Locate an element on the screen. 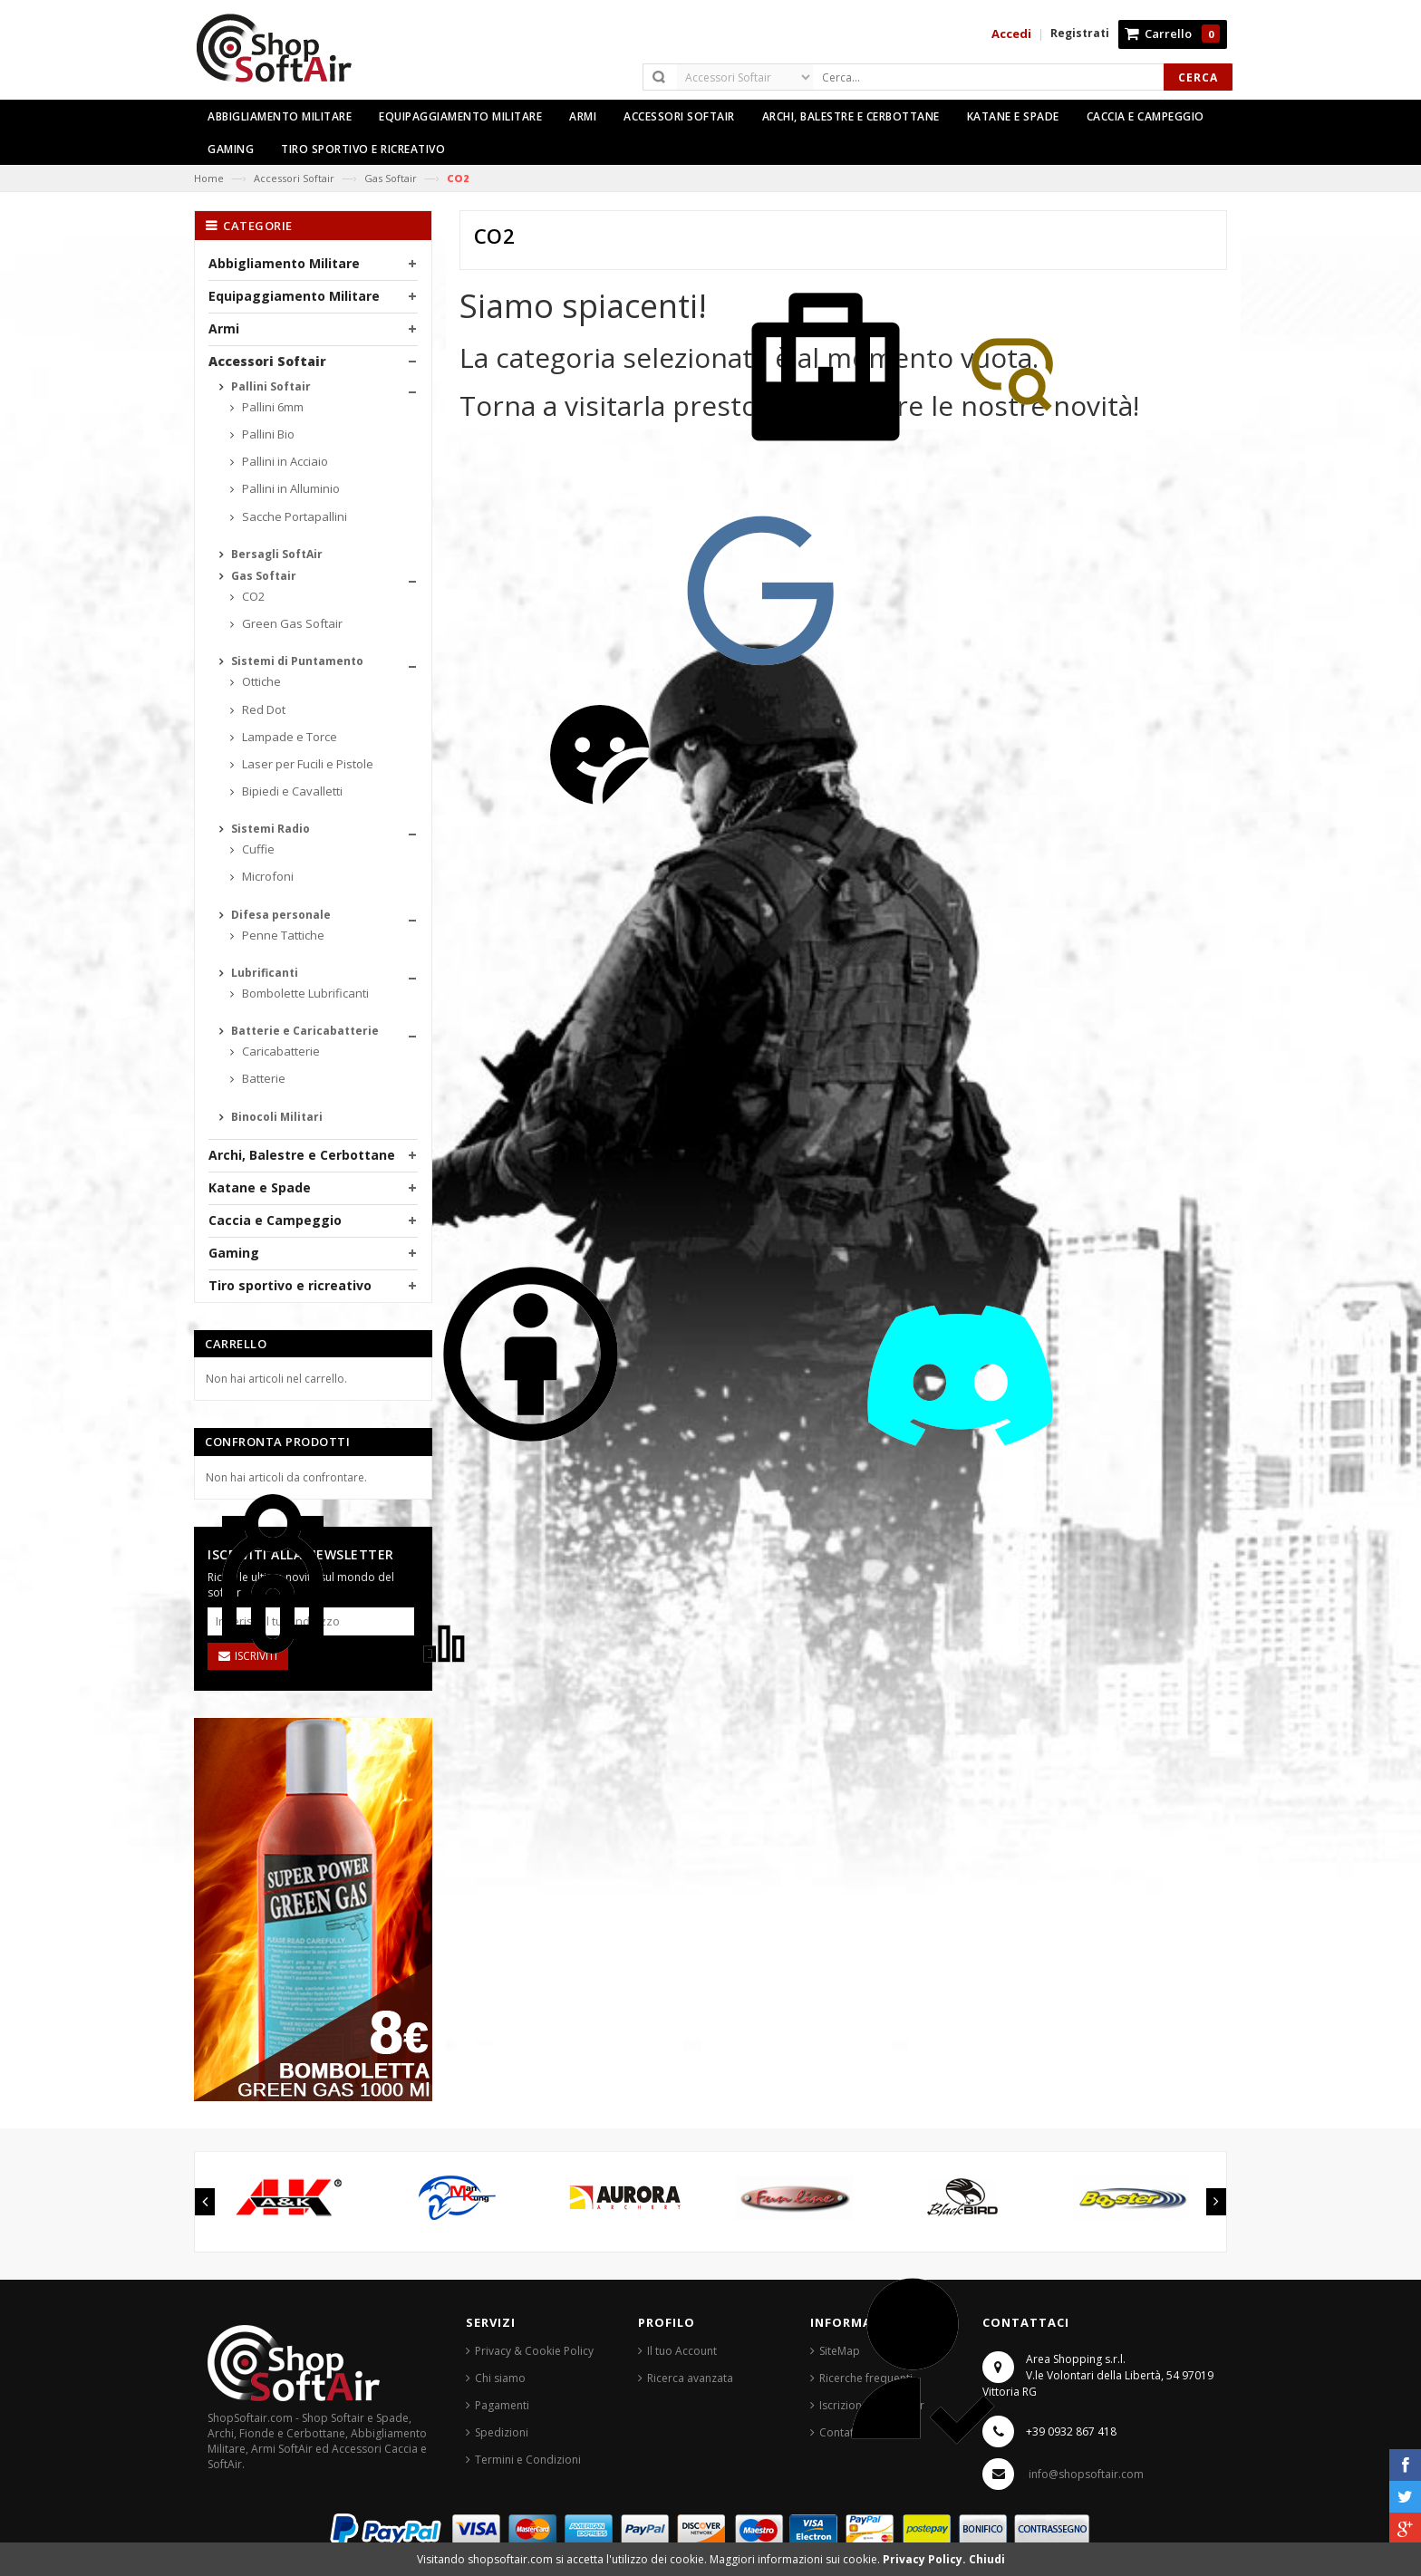 Image resolution: width=1421 pixels, height=2576 pixels. sign in with Google is located at coordinates (762, 591).